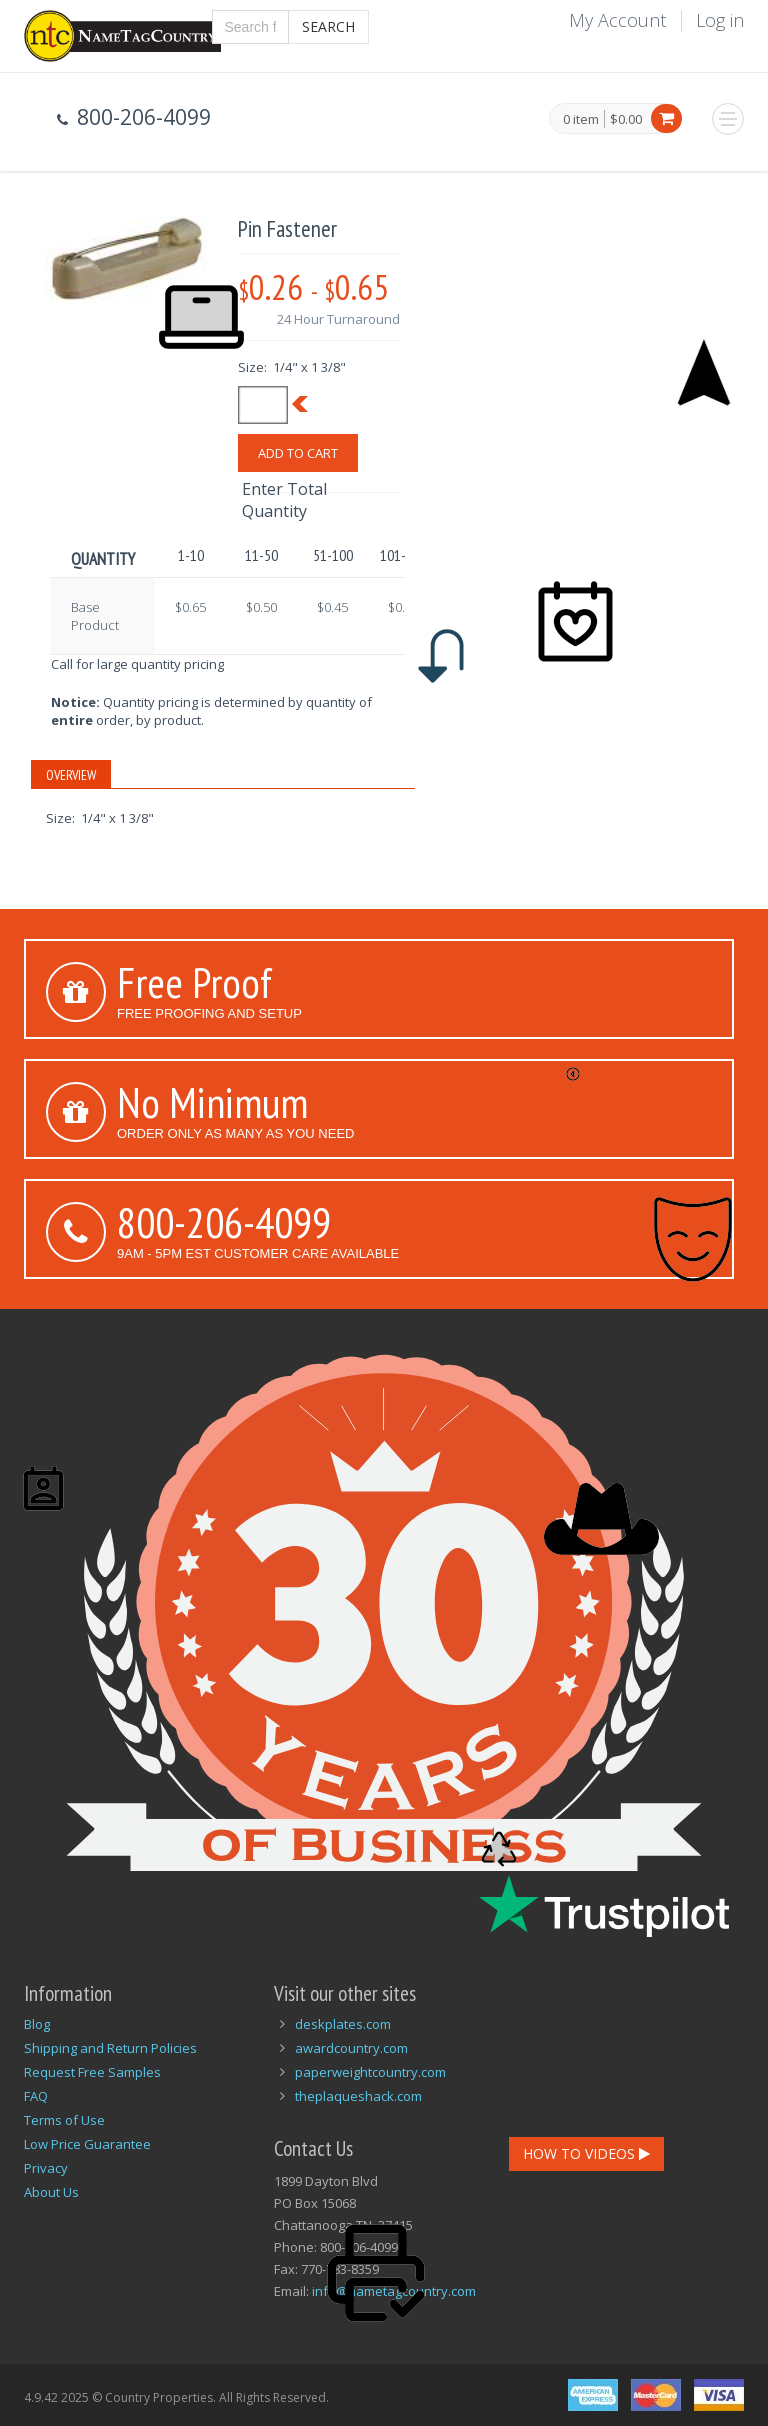  Describe the element at coordinates (704, 374) in the screenshot. I see `start navigation to destination` at that location.